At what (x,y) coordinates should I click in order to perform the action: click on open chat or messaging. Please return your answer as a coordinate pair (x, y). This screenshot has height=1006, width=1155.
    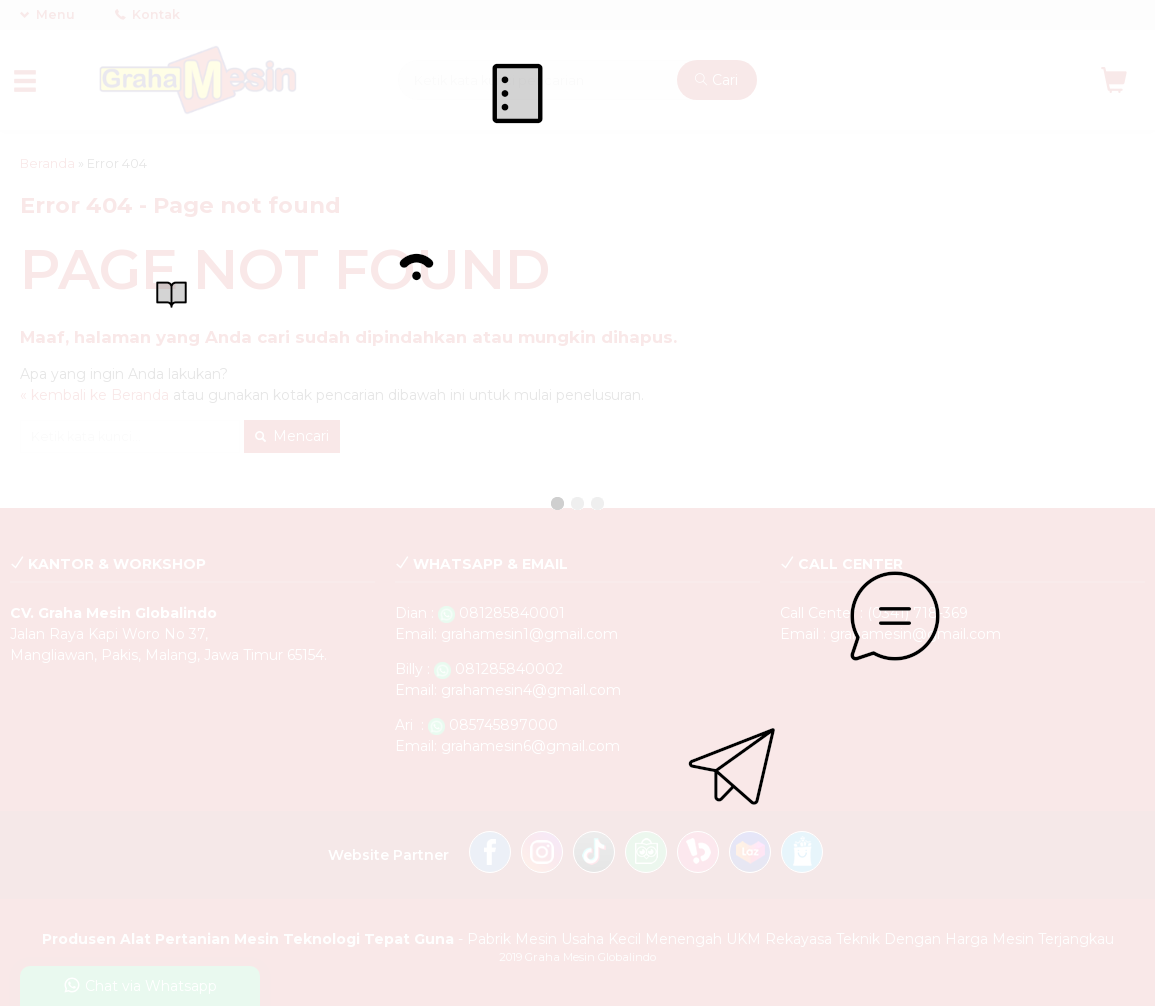
    Looking at the image, I should click on (895, 616).